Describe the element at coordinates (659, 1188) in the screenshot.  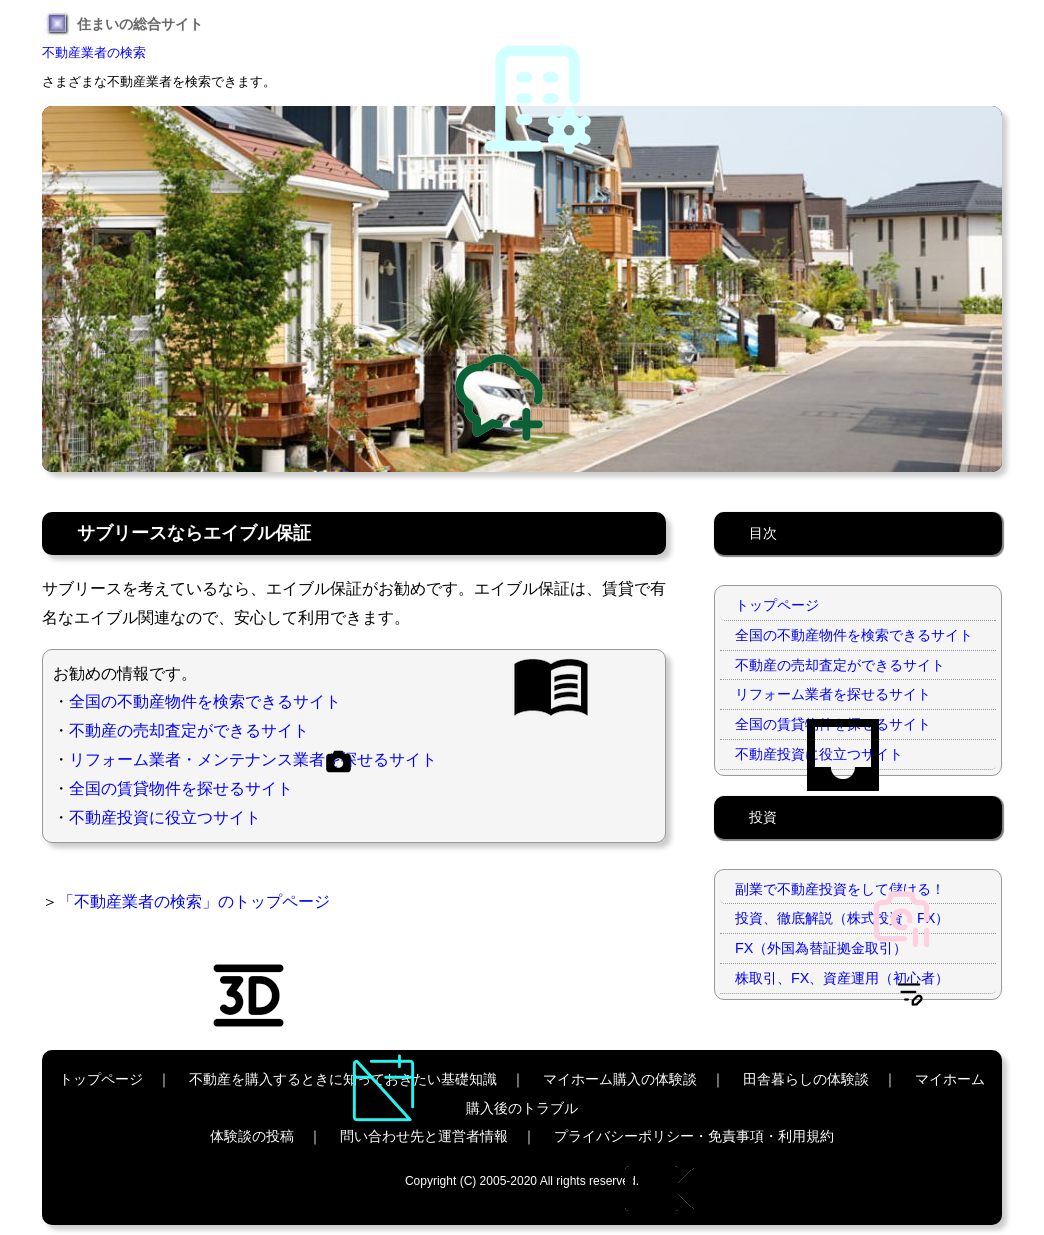
I see `start a video call` at that location.